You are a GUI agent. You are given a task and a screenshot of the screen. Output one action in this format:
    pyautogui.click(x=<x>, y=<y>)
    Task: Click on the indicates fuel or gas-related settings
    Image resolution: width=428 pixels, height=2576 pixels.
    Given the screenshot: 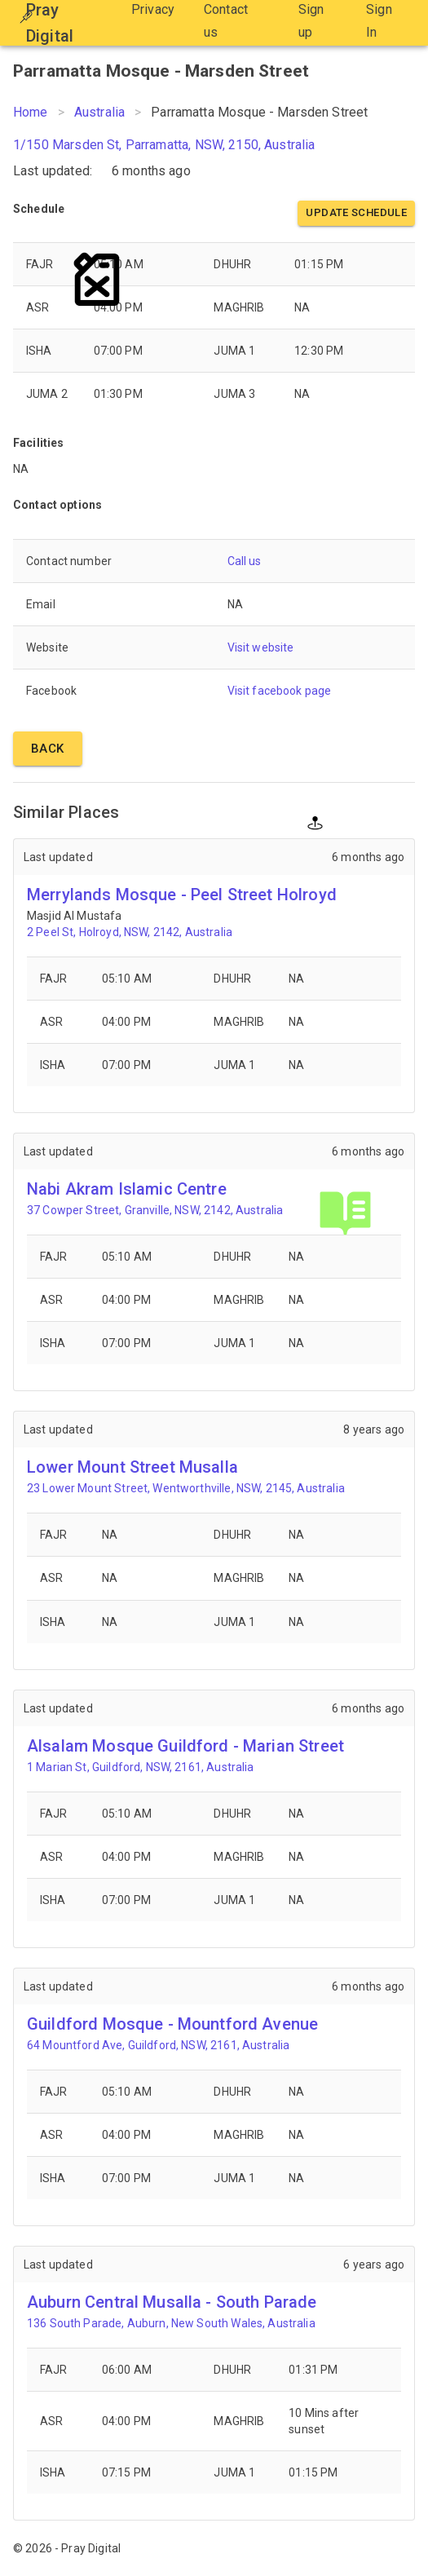 What is the action you would take?
    pyautogui.click(x=97, y=280)
    